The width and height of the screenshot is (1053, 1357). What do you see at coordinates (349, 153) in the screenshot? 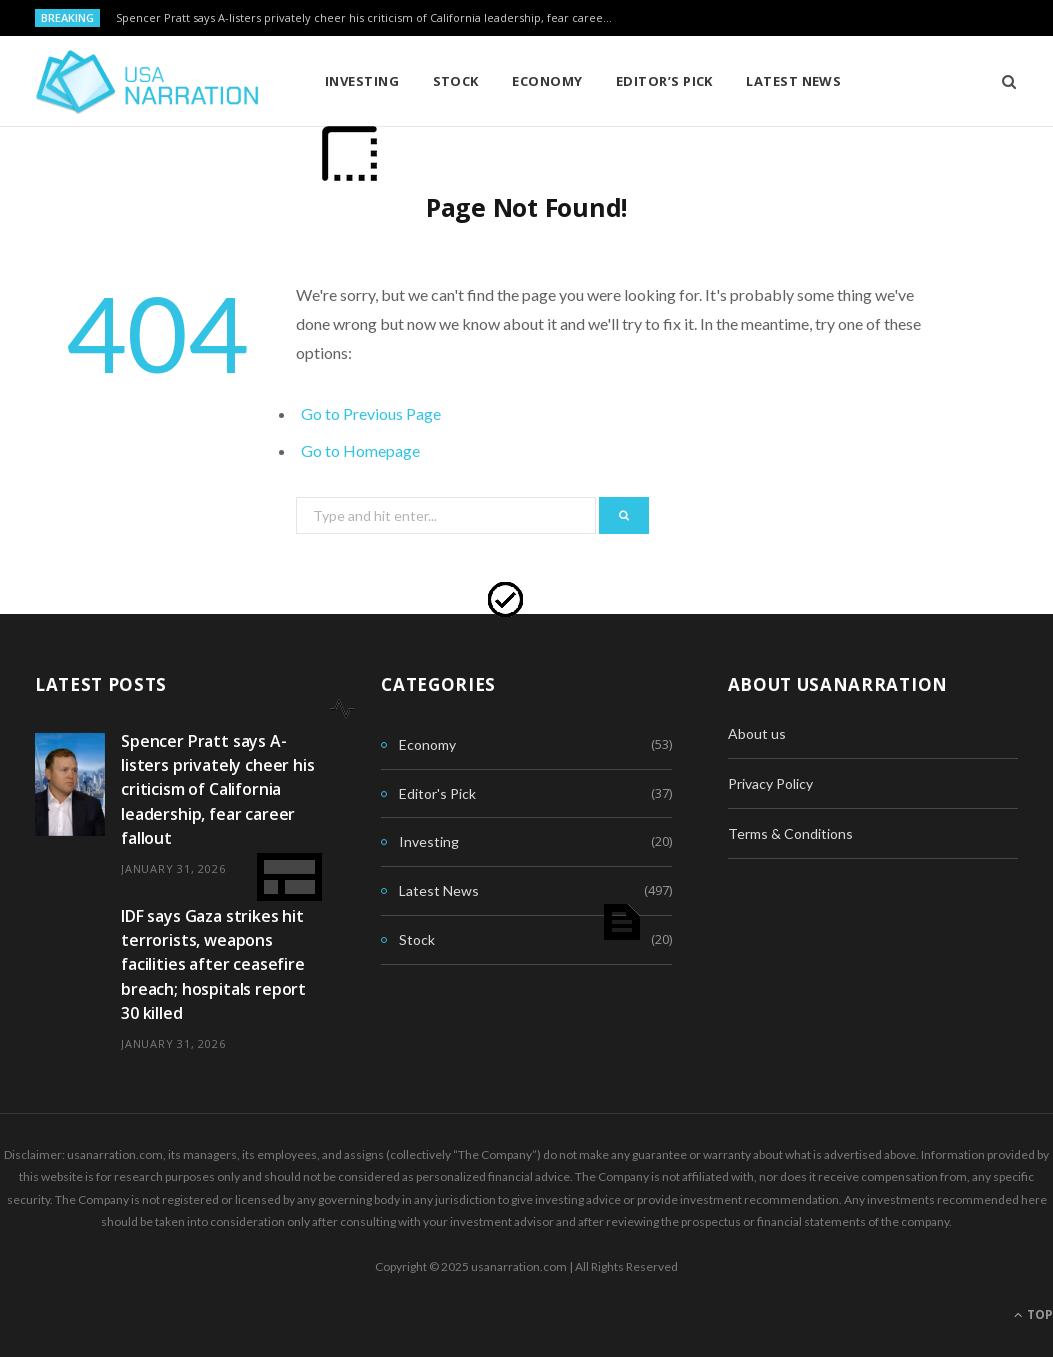
I see `customize border style for a selected element` at bounding box center [349, 153].